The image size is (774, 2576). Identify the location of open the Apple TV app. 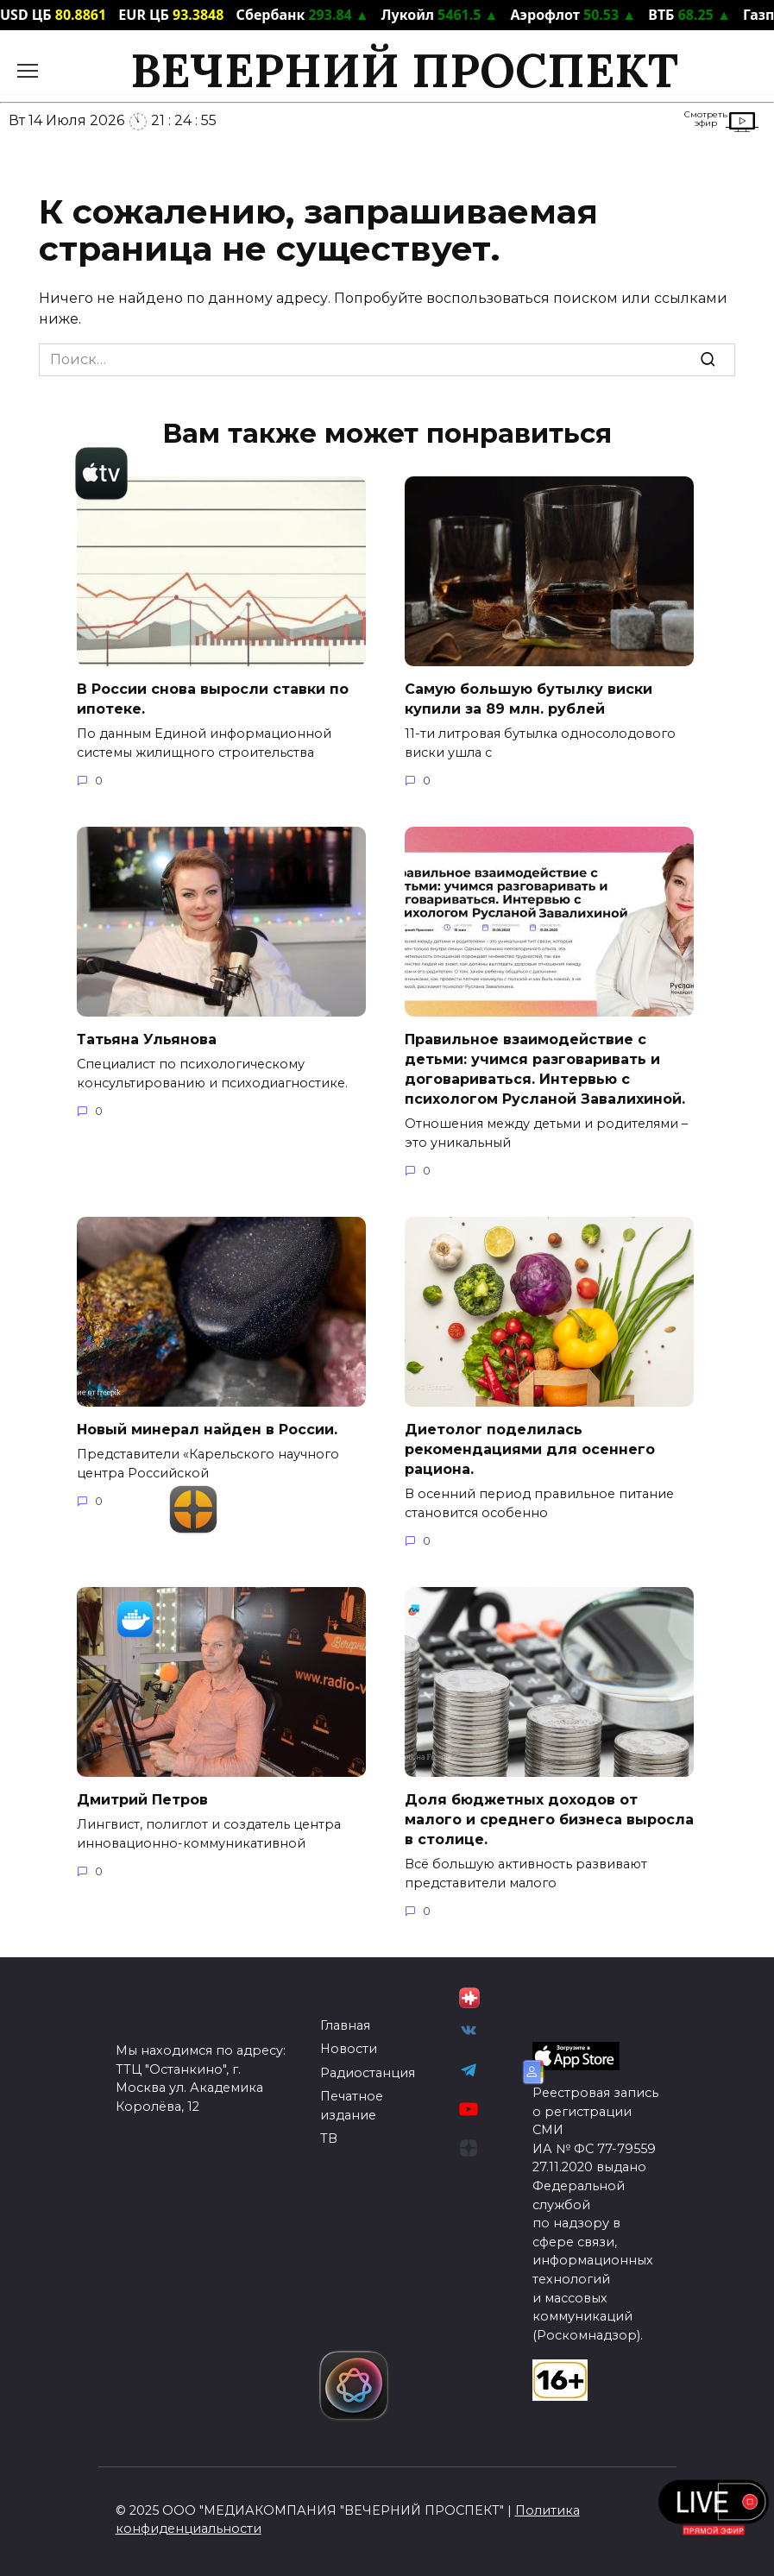
(101, 473).